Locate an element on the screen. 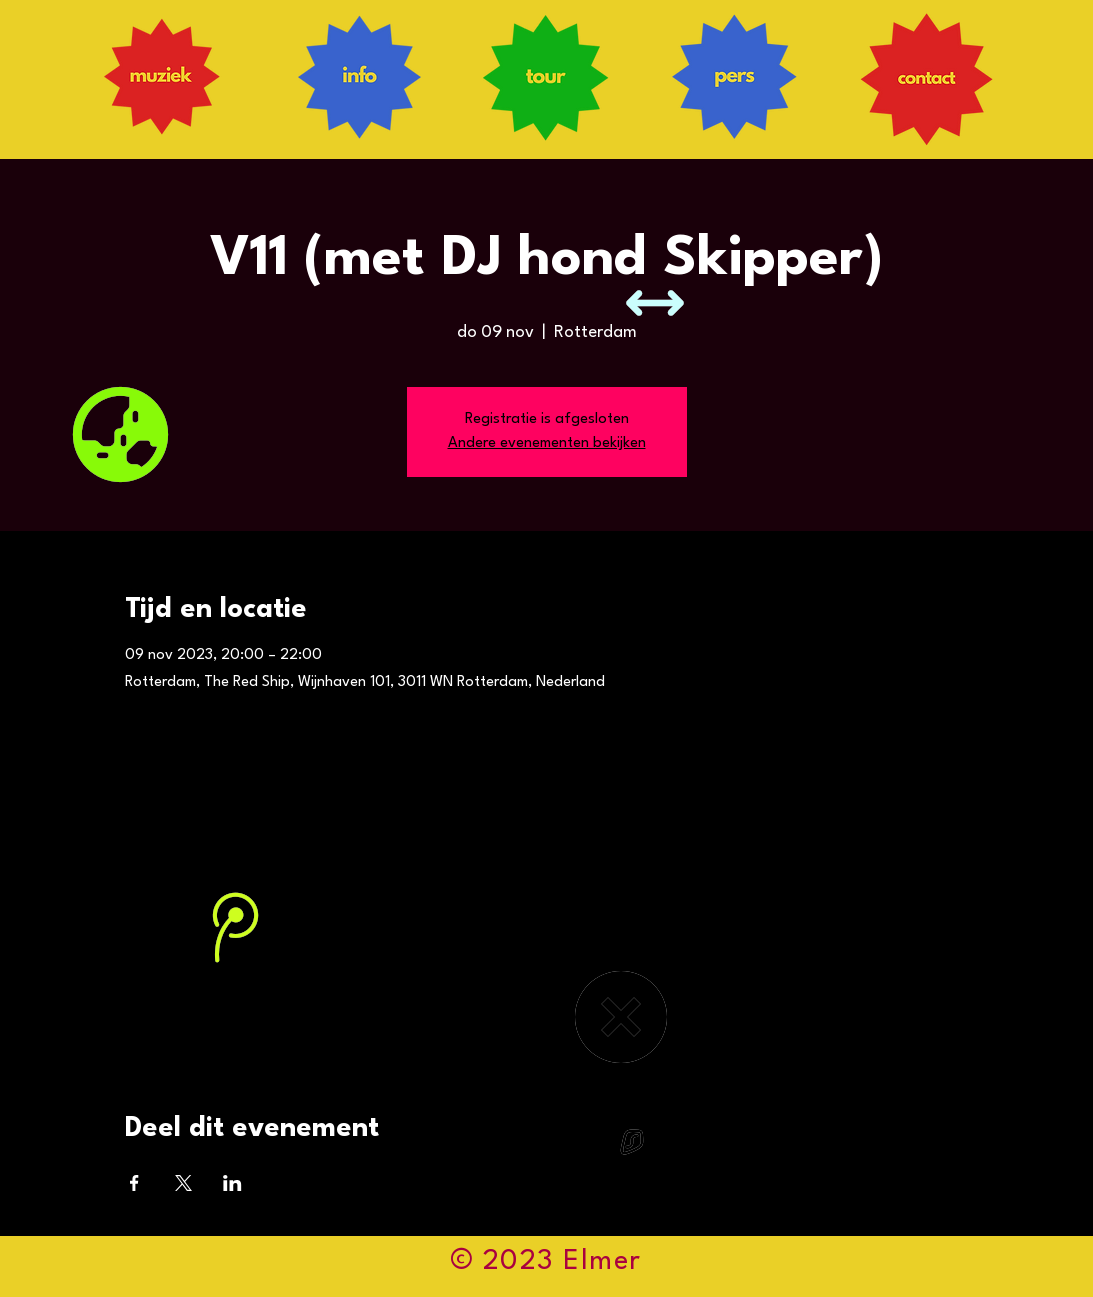  close or dismiss a dialog is located at coordinates (621, 1017).